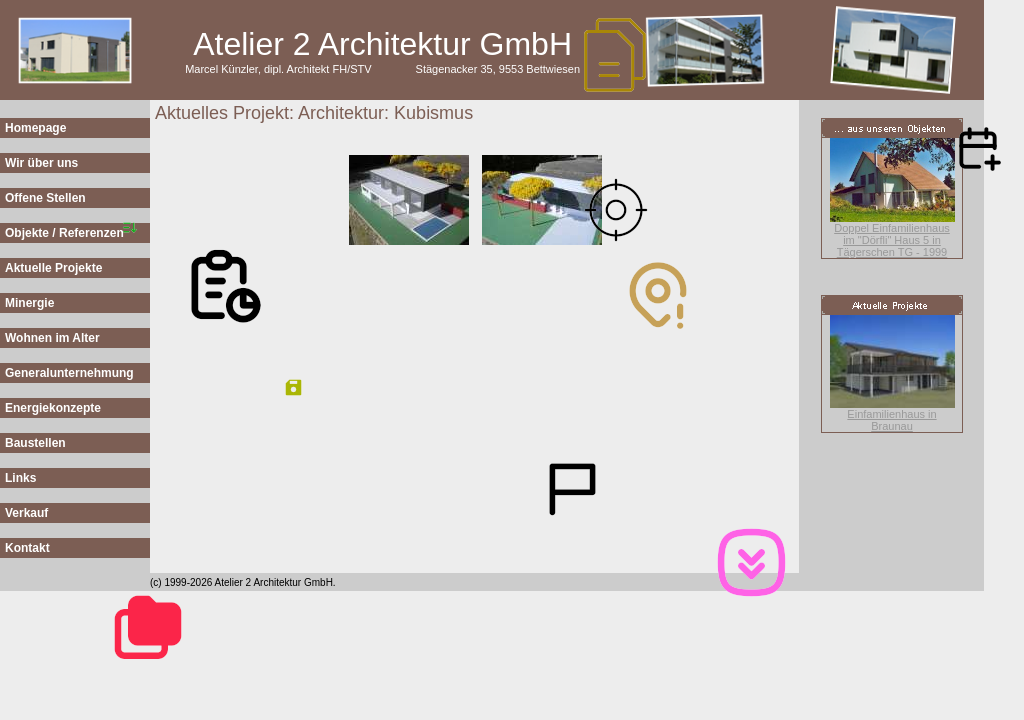  Describe the element at coordinates (978, 148) in the screenshot. I see `add a new event to calendar` at that location.